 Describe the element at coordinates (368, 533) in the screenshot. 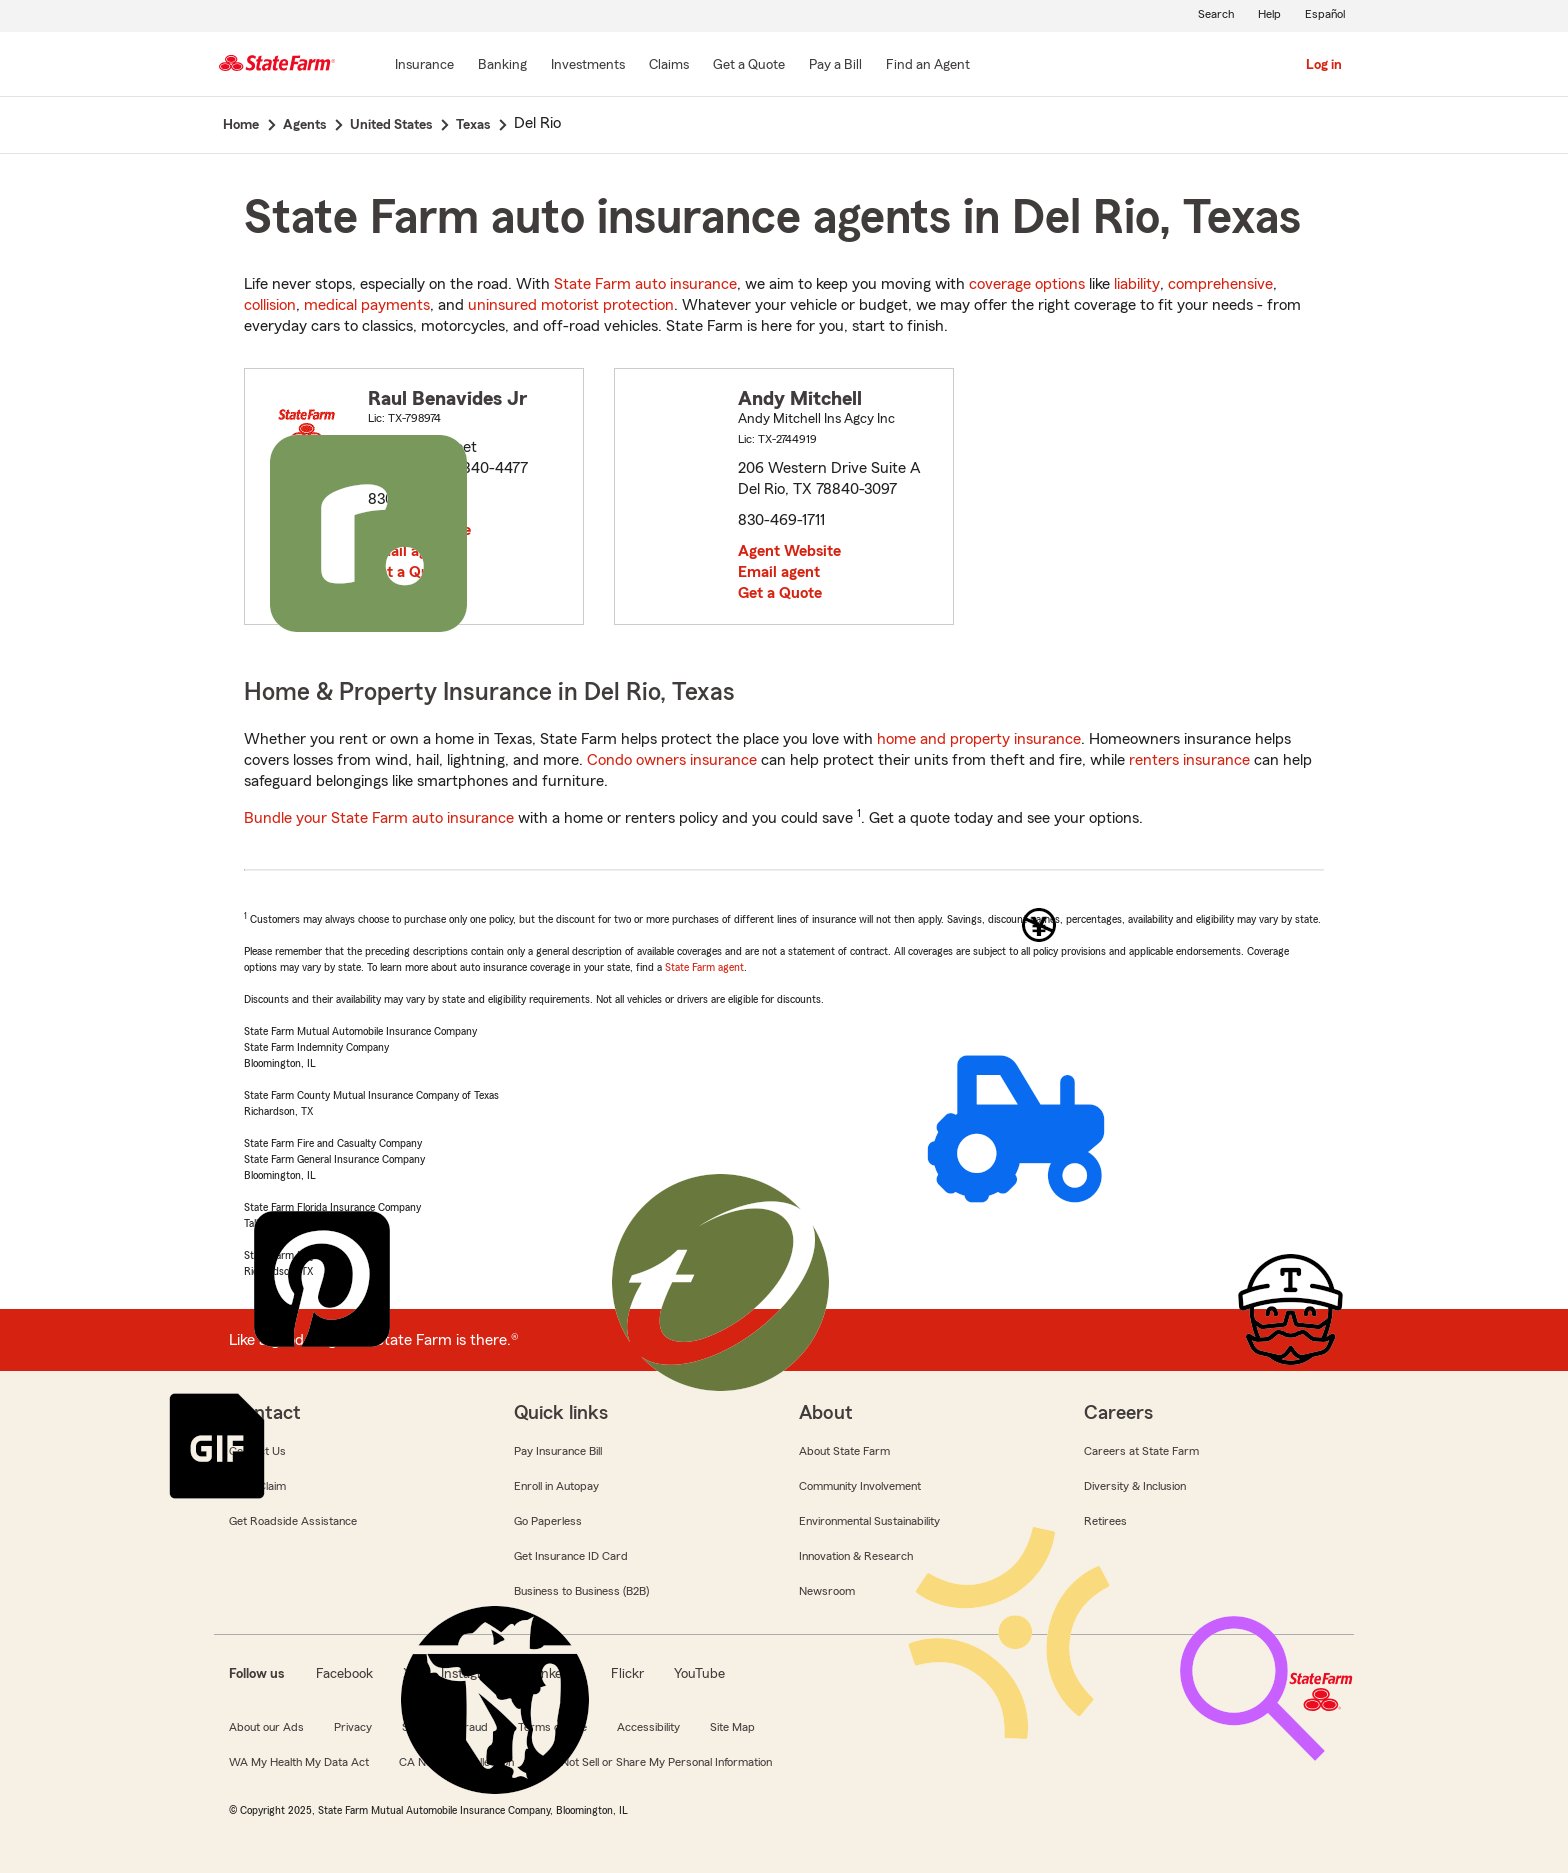

I see `open roadmap.sh website or app` at that location.